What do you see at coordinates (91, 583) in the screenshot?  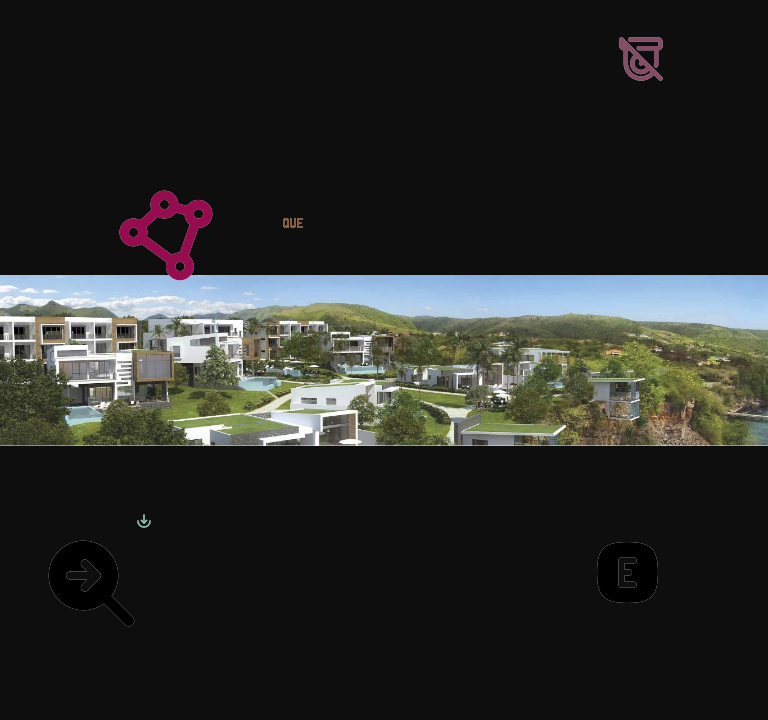 I see `search and navigate to result` at bounding box center [91, 583].